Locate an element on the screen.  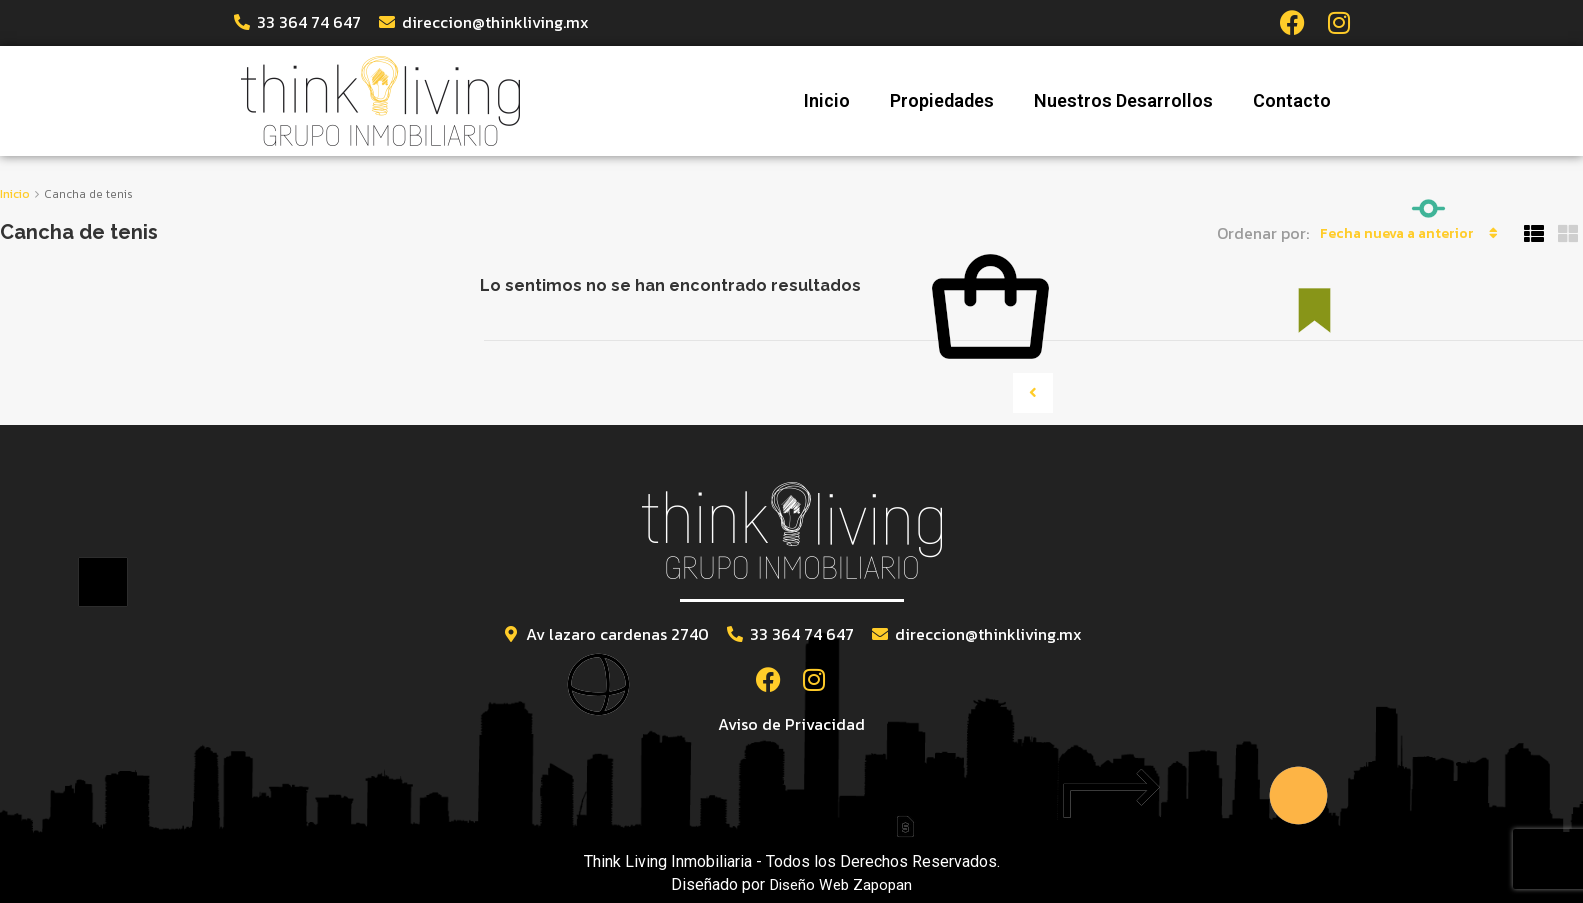
indicates 100% completion is located at coordinates (1298, 795).